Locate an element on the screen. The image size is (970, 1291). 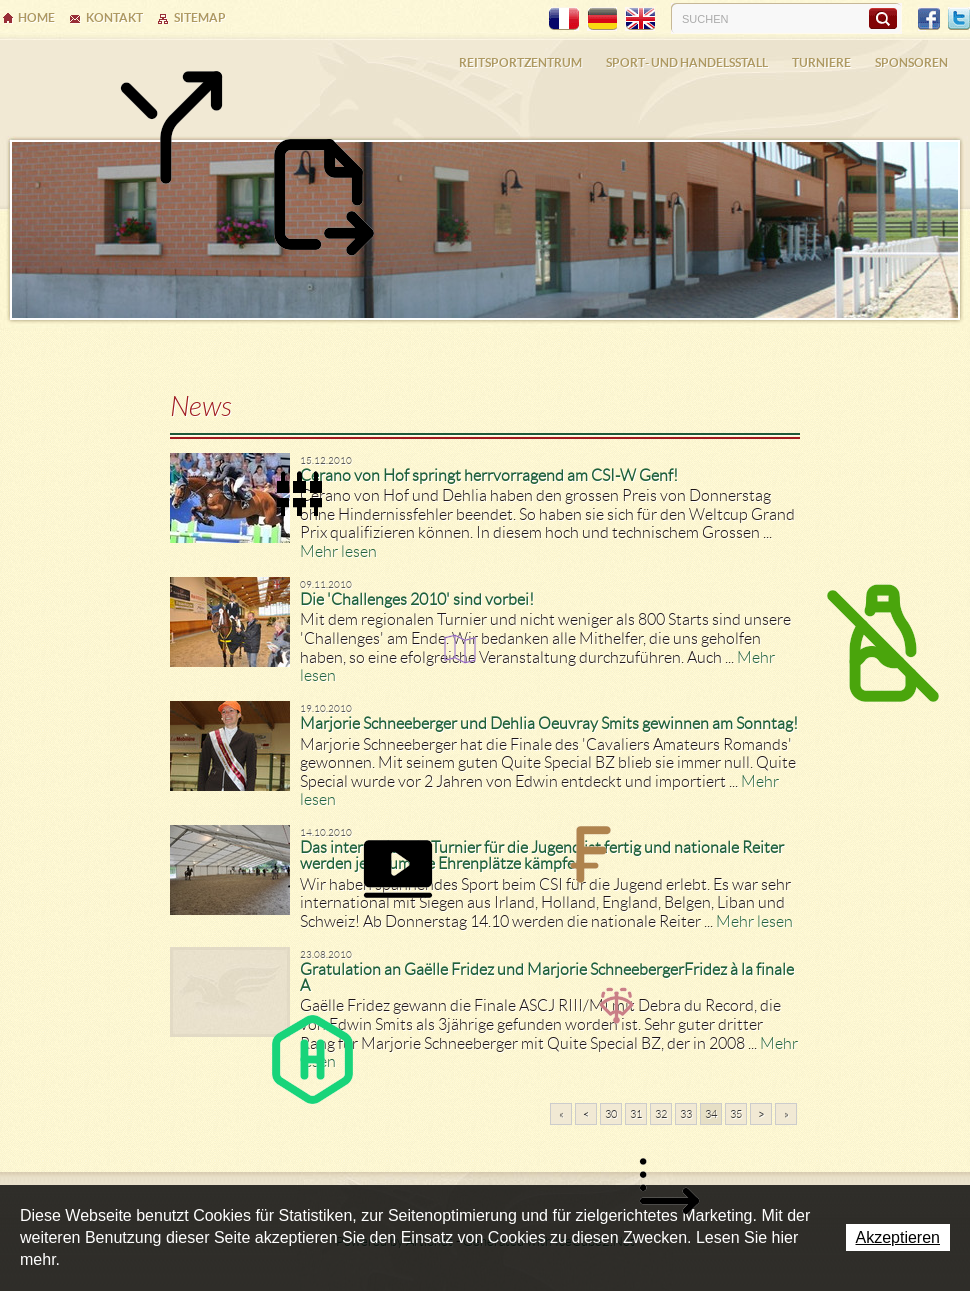
set or view the x-axis in a chart or graph is located at coordinates (669, 1184).